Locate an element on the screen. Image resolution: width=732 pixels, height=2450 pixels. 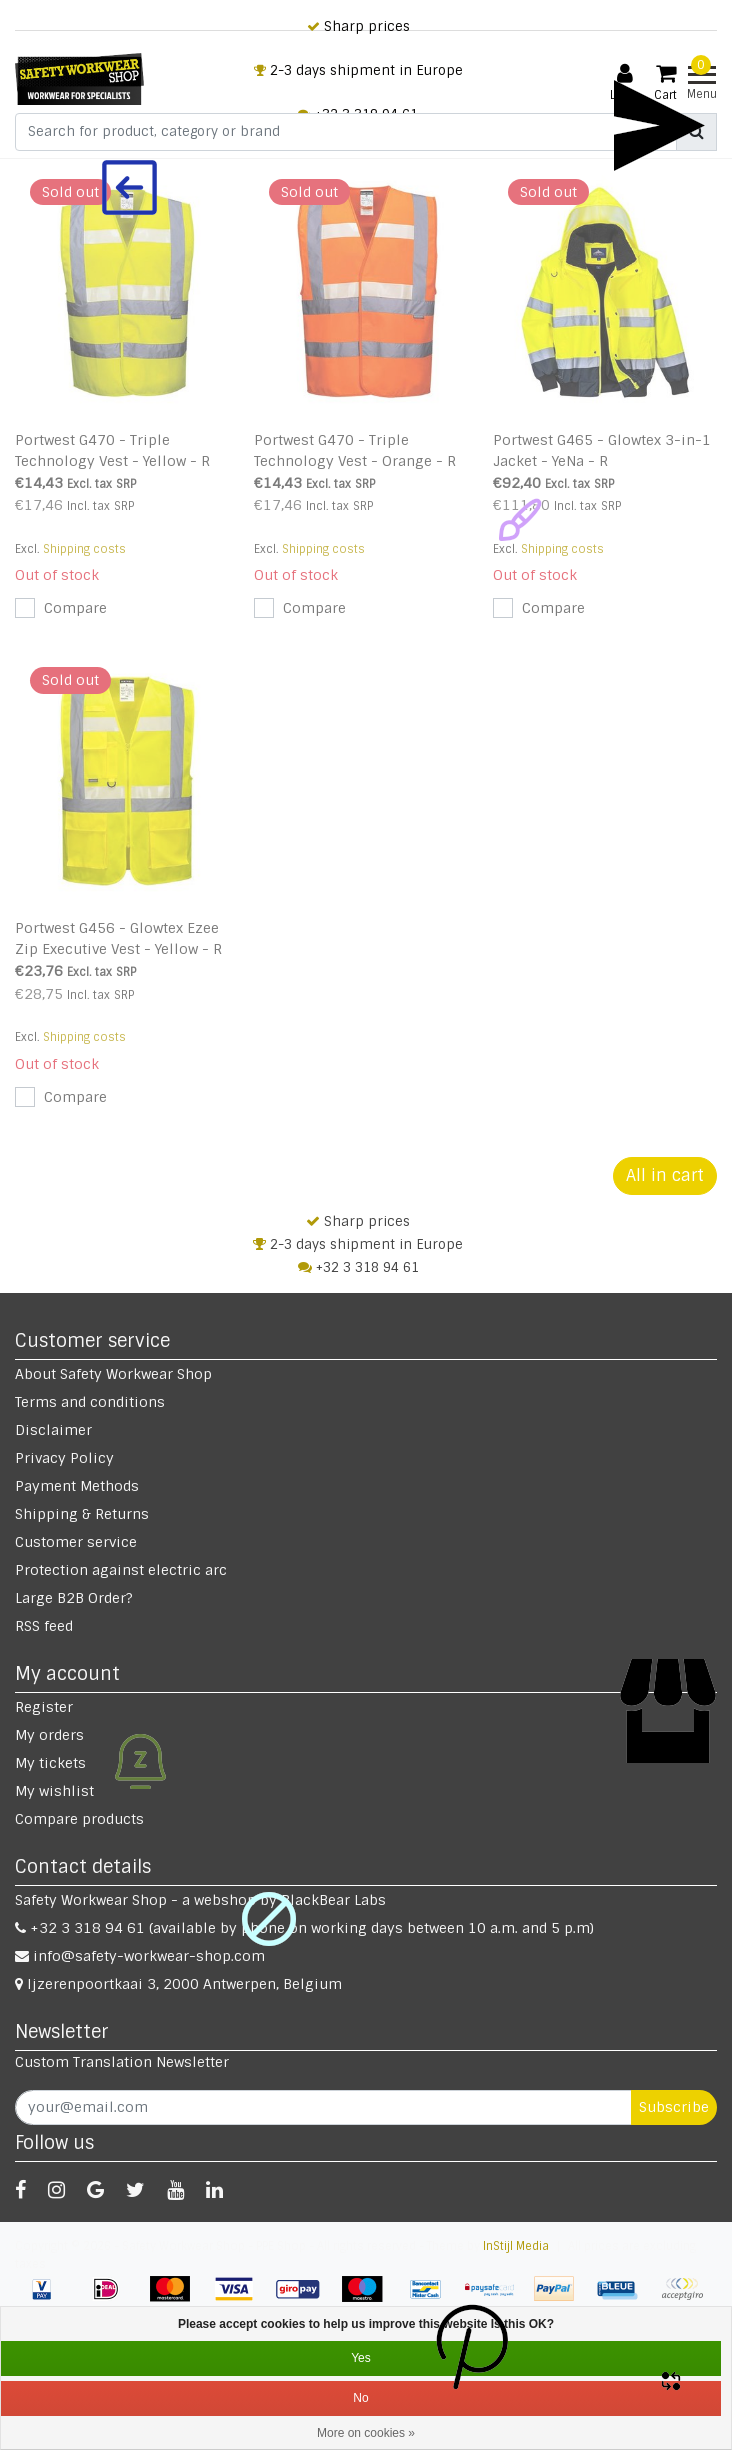
send a message or submit content is located at coordinates (659, 125).